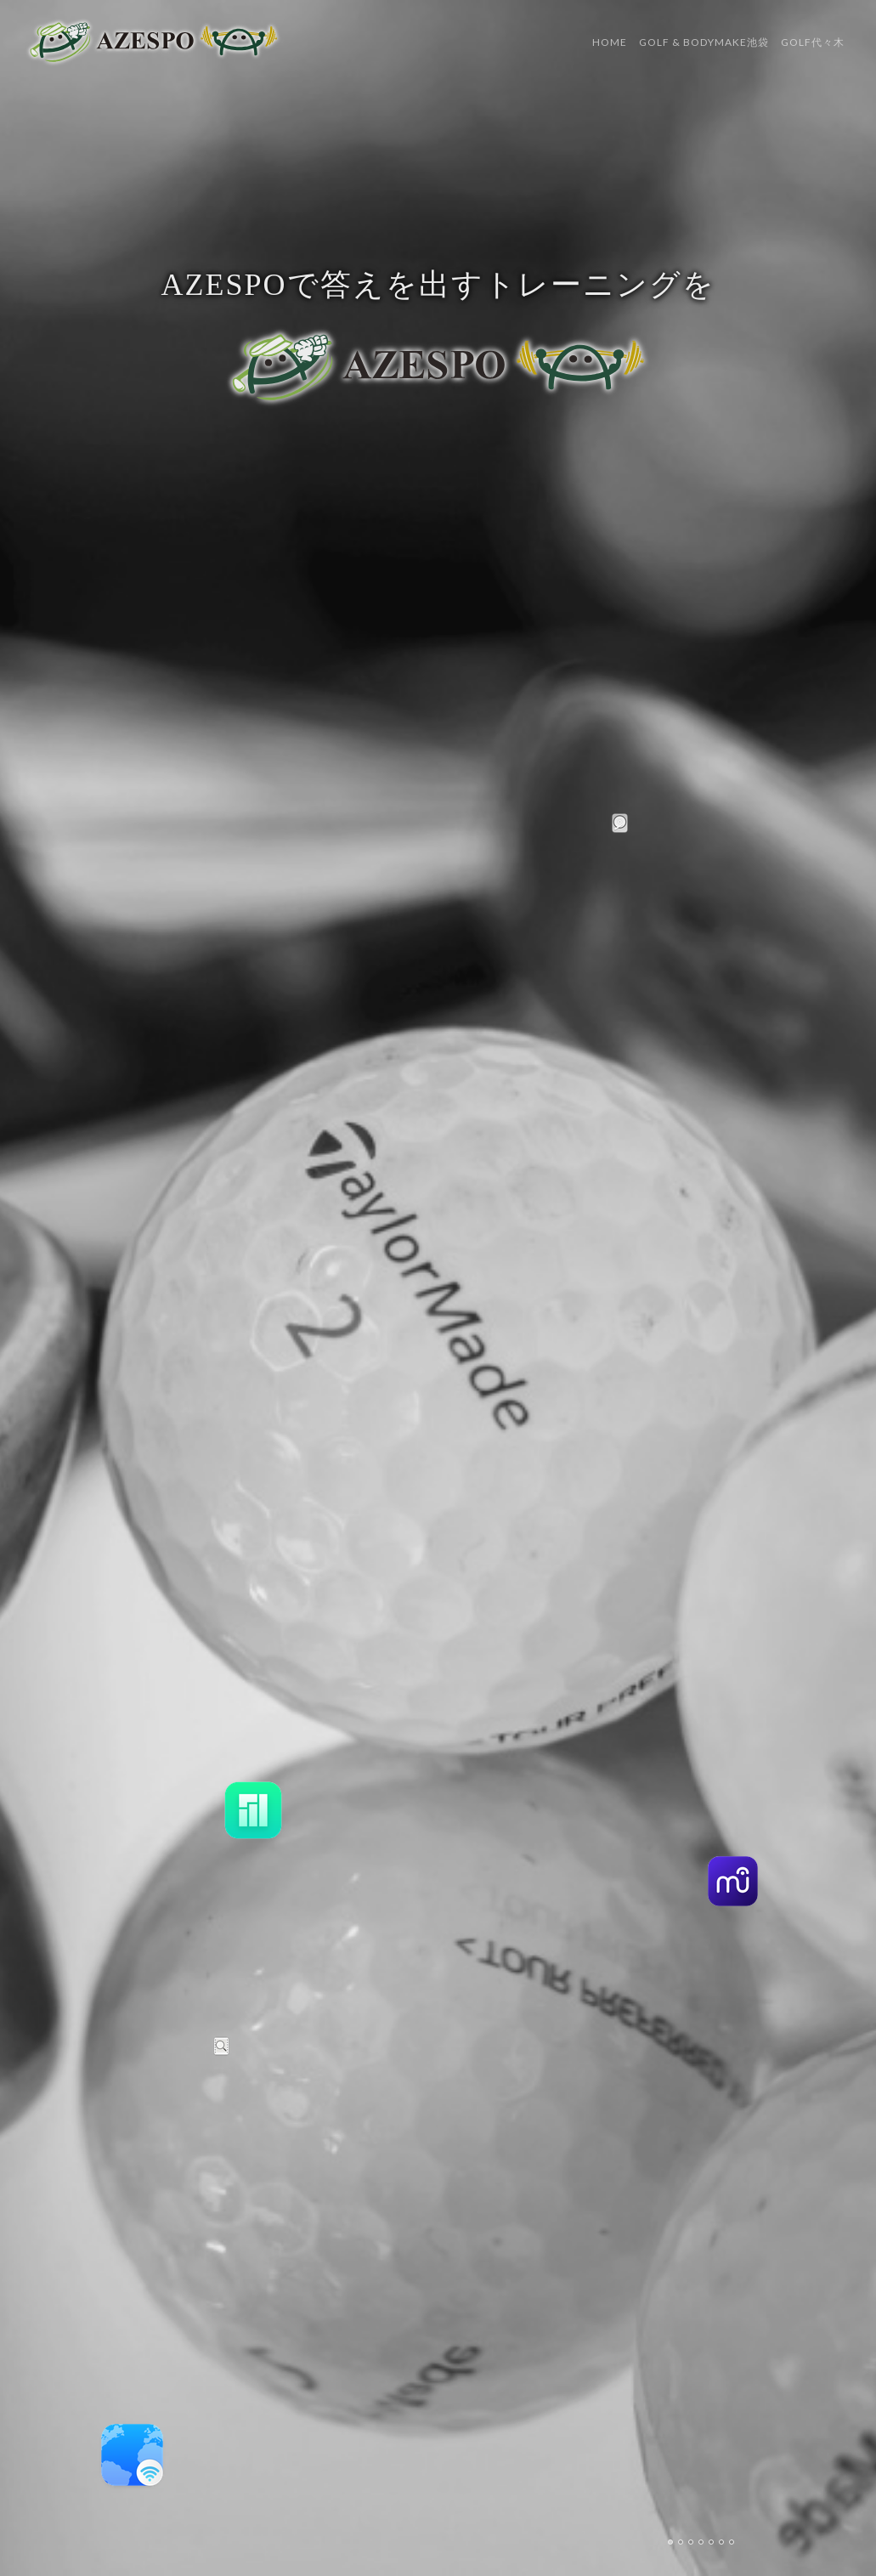  What do you see at coordinates (732, 1881) in the screenshot?
I see `open MuseScore music notation app` at bounding box center [732, 1881].